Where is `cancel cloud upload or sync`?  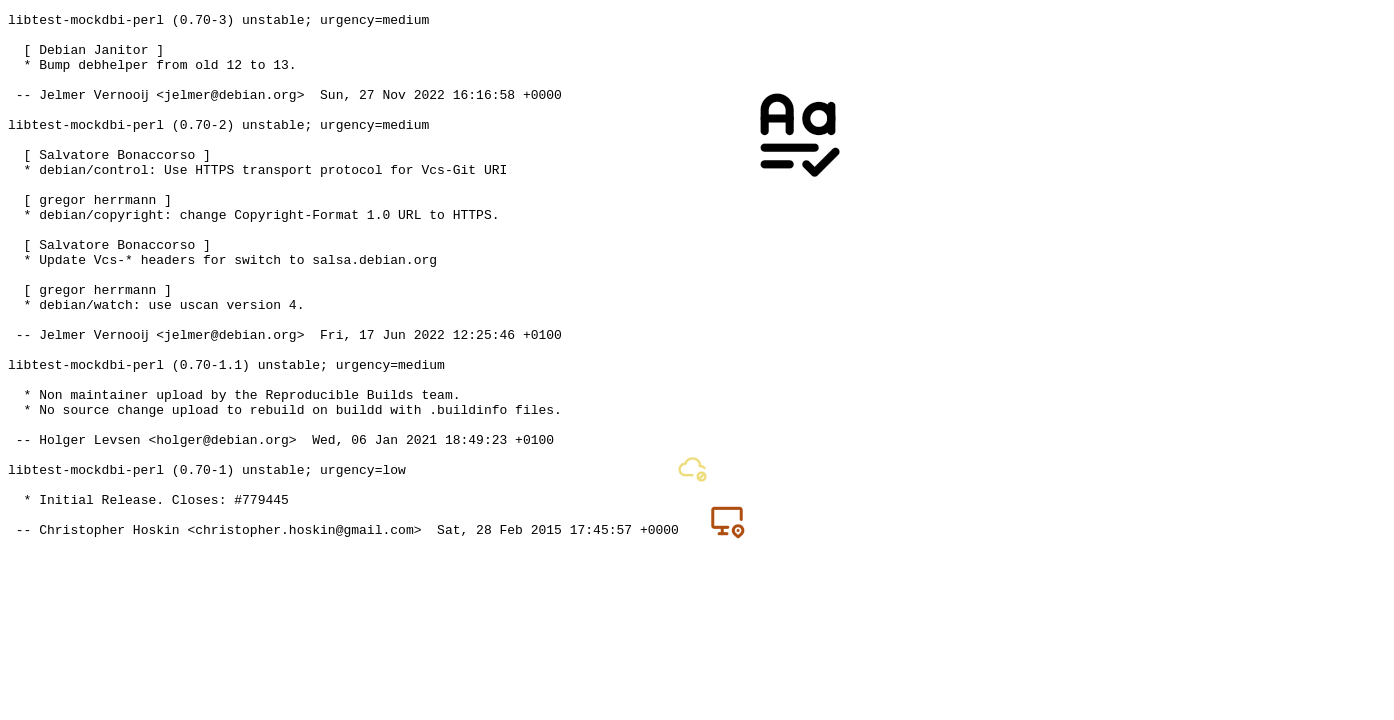 cancel cloud upload or sync is located at coordinates (692, 467).